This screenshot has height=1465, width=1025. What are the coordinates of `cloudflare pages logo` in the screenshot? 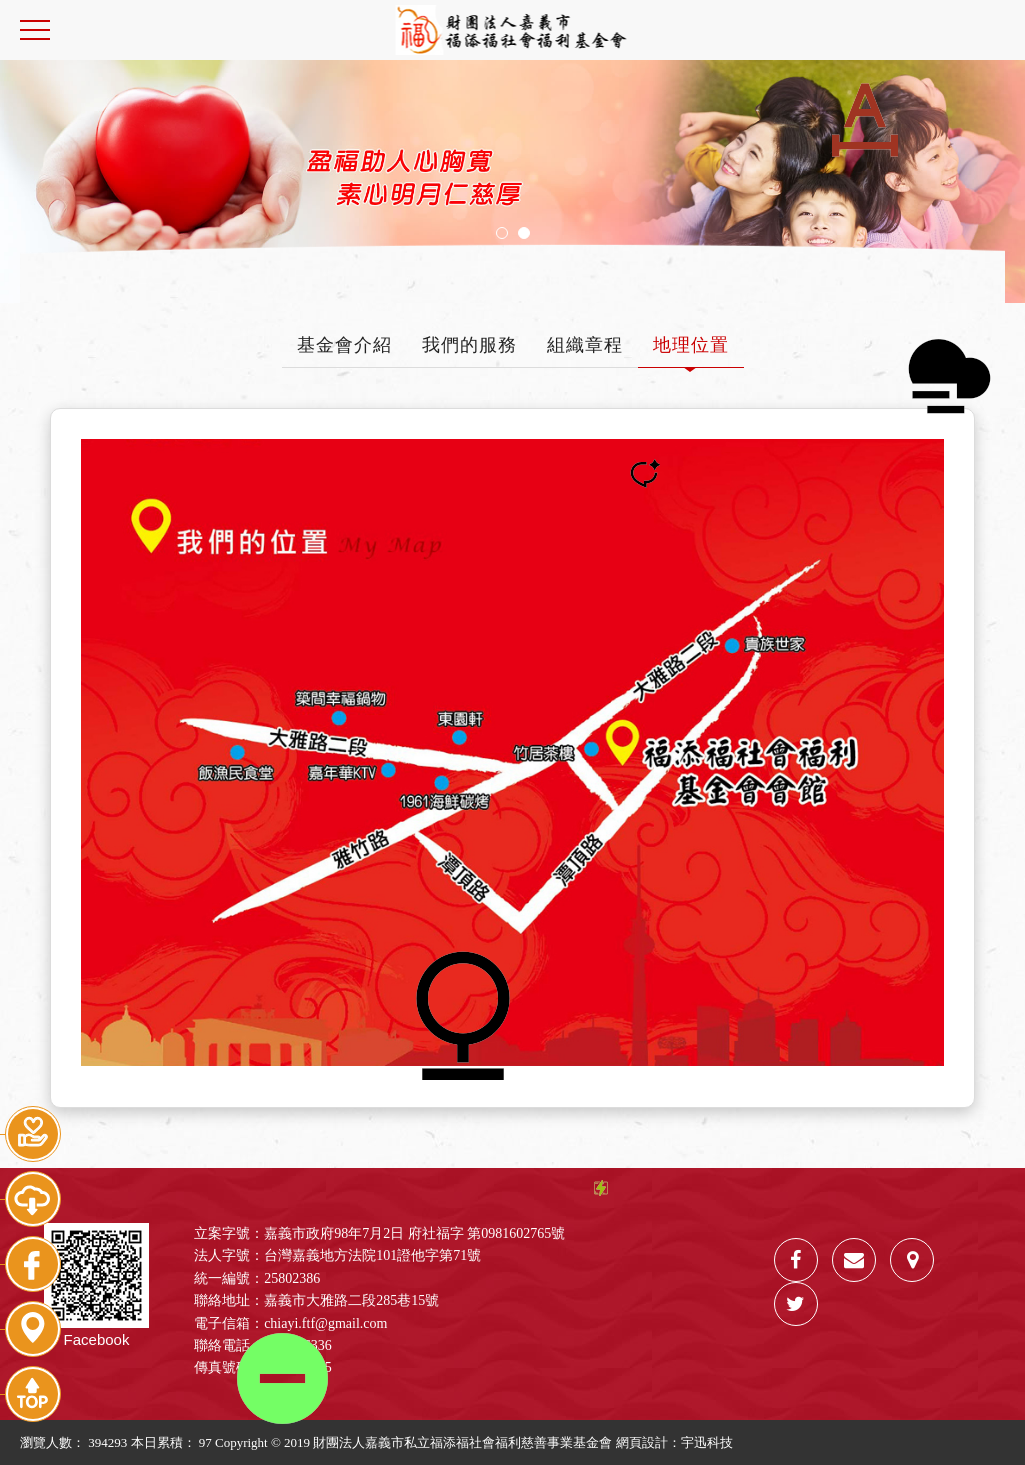 It's located at (601, 1188).